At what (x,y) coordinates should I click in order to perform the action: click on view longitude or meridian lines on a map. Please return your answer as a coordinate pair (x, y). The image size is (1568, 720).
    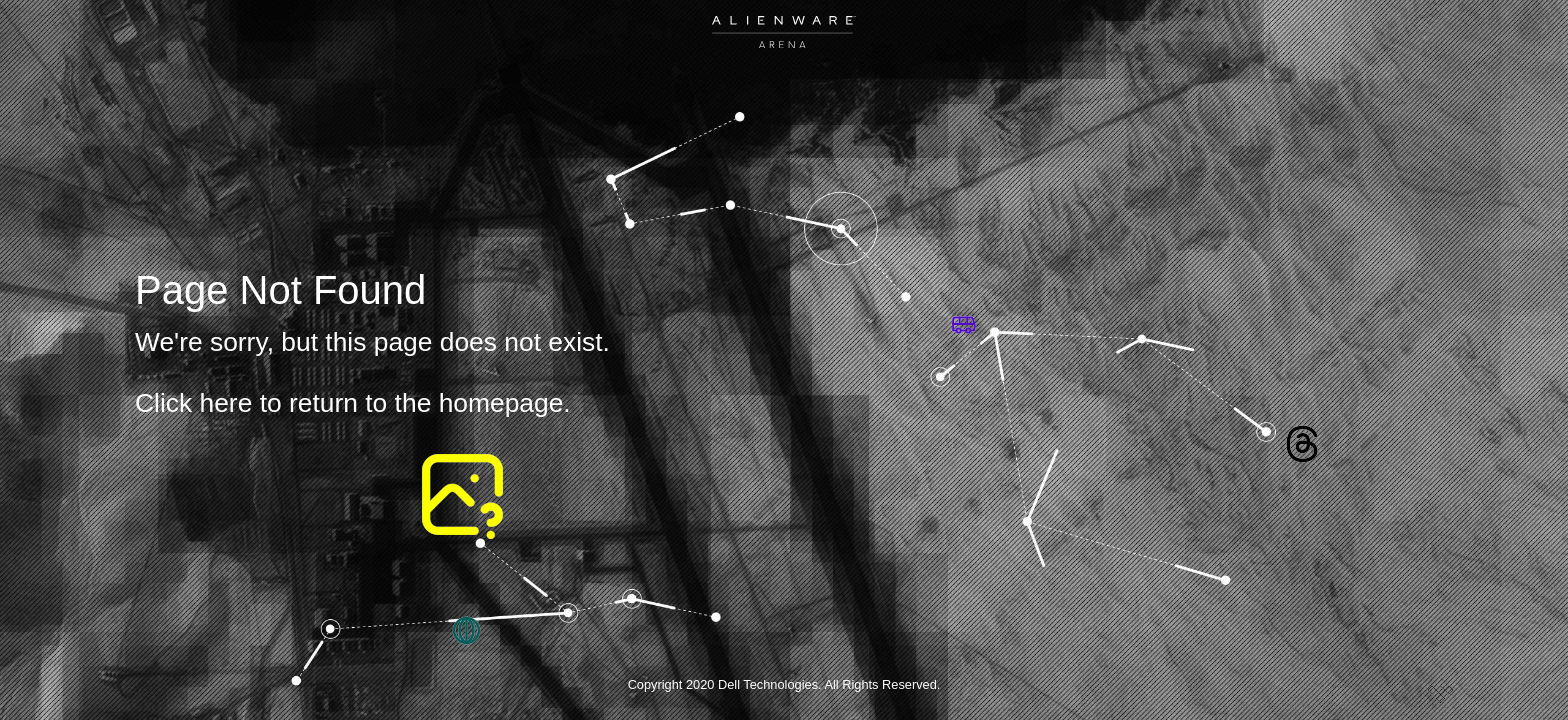
    Looking at the image, I should click on (466, 630).